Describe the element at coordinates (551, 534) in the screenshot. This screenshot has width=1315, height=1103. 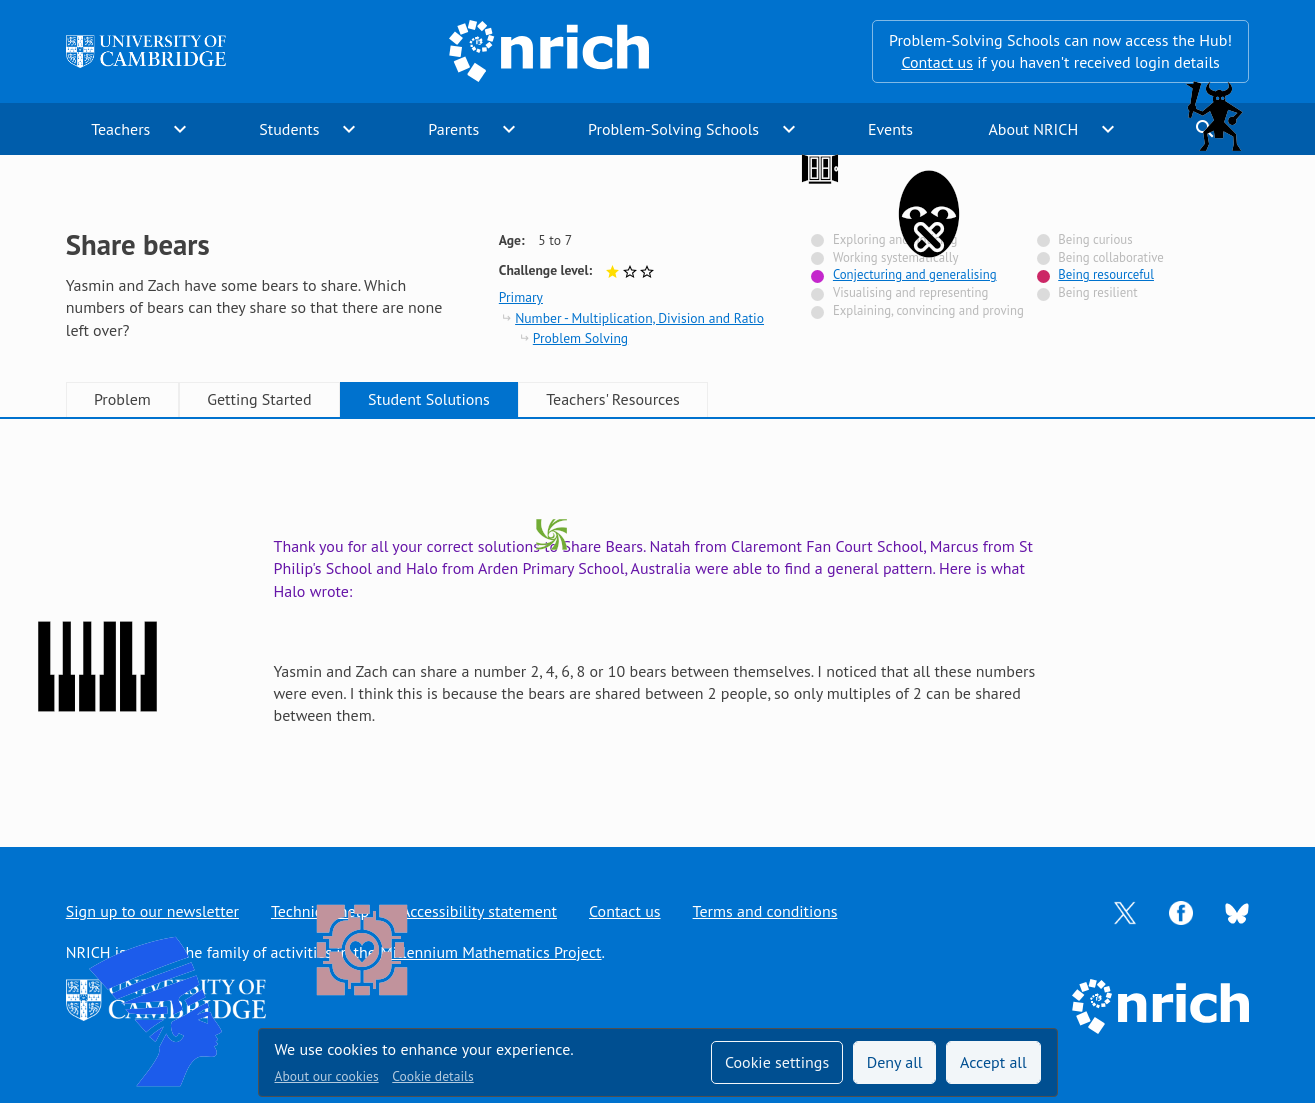
I see `activate vortex or whirlpool ability` at that location.